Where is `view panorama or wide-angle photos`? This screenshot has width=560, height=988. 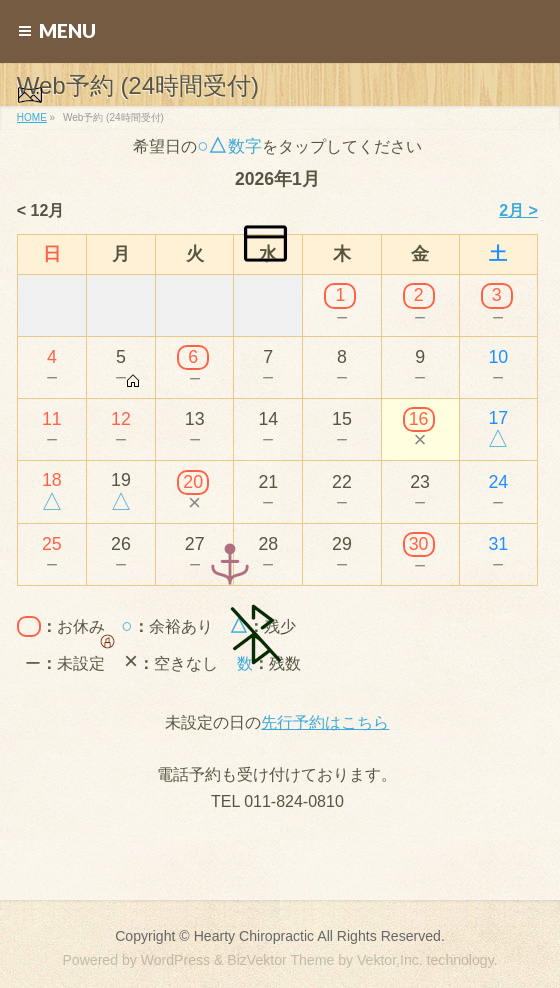 view panorama or wide-angle photos is located at coordinates (30, 95).